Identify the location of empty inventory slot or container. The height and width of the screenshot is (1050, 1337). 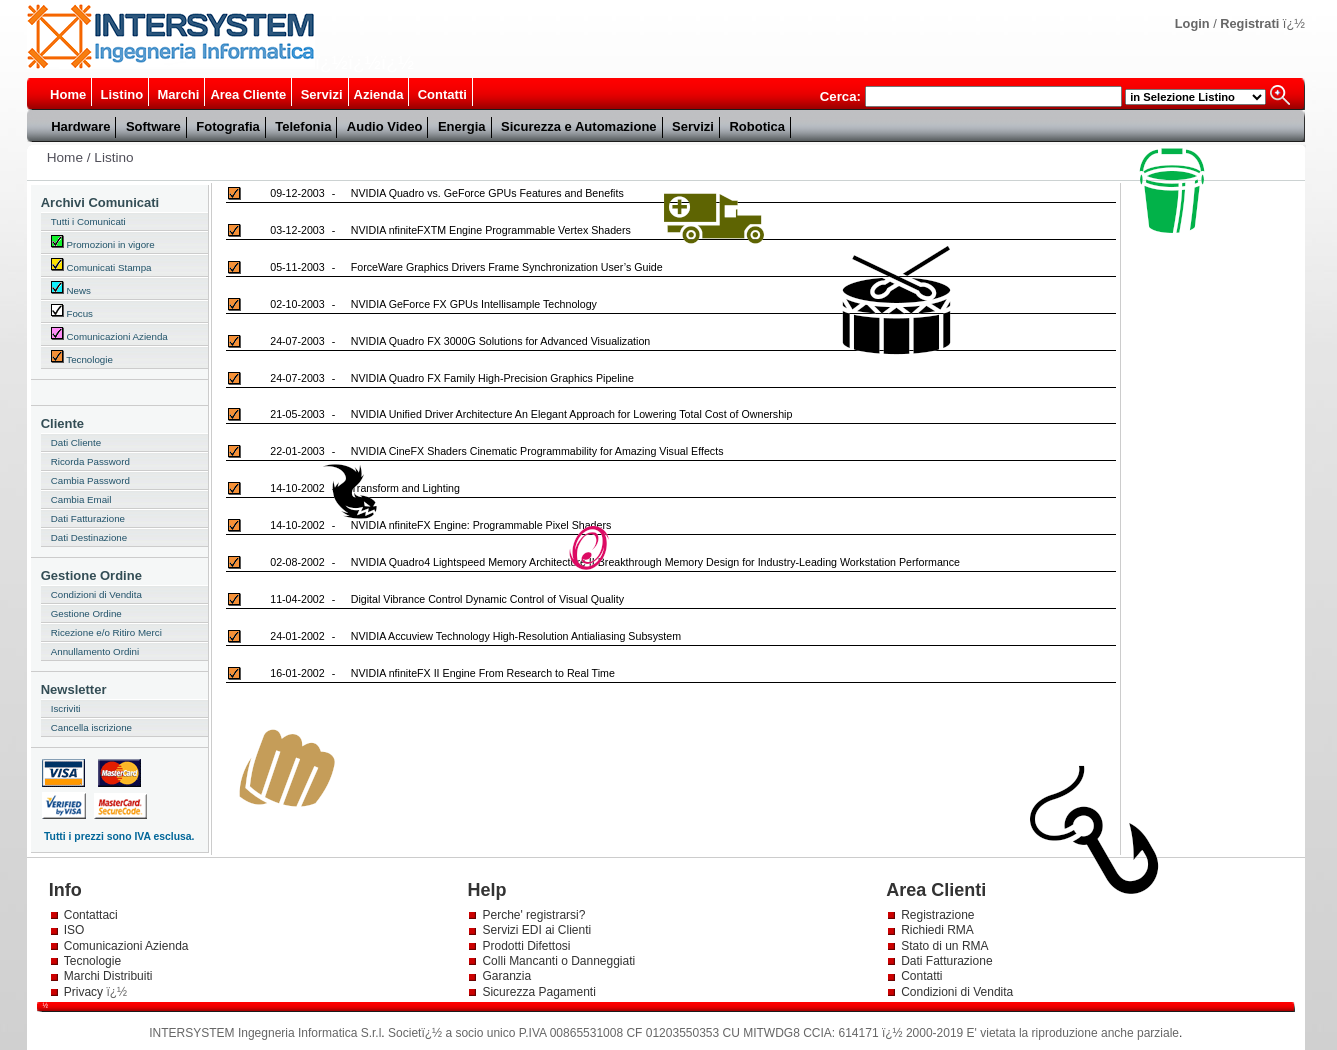
(1172, 188).